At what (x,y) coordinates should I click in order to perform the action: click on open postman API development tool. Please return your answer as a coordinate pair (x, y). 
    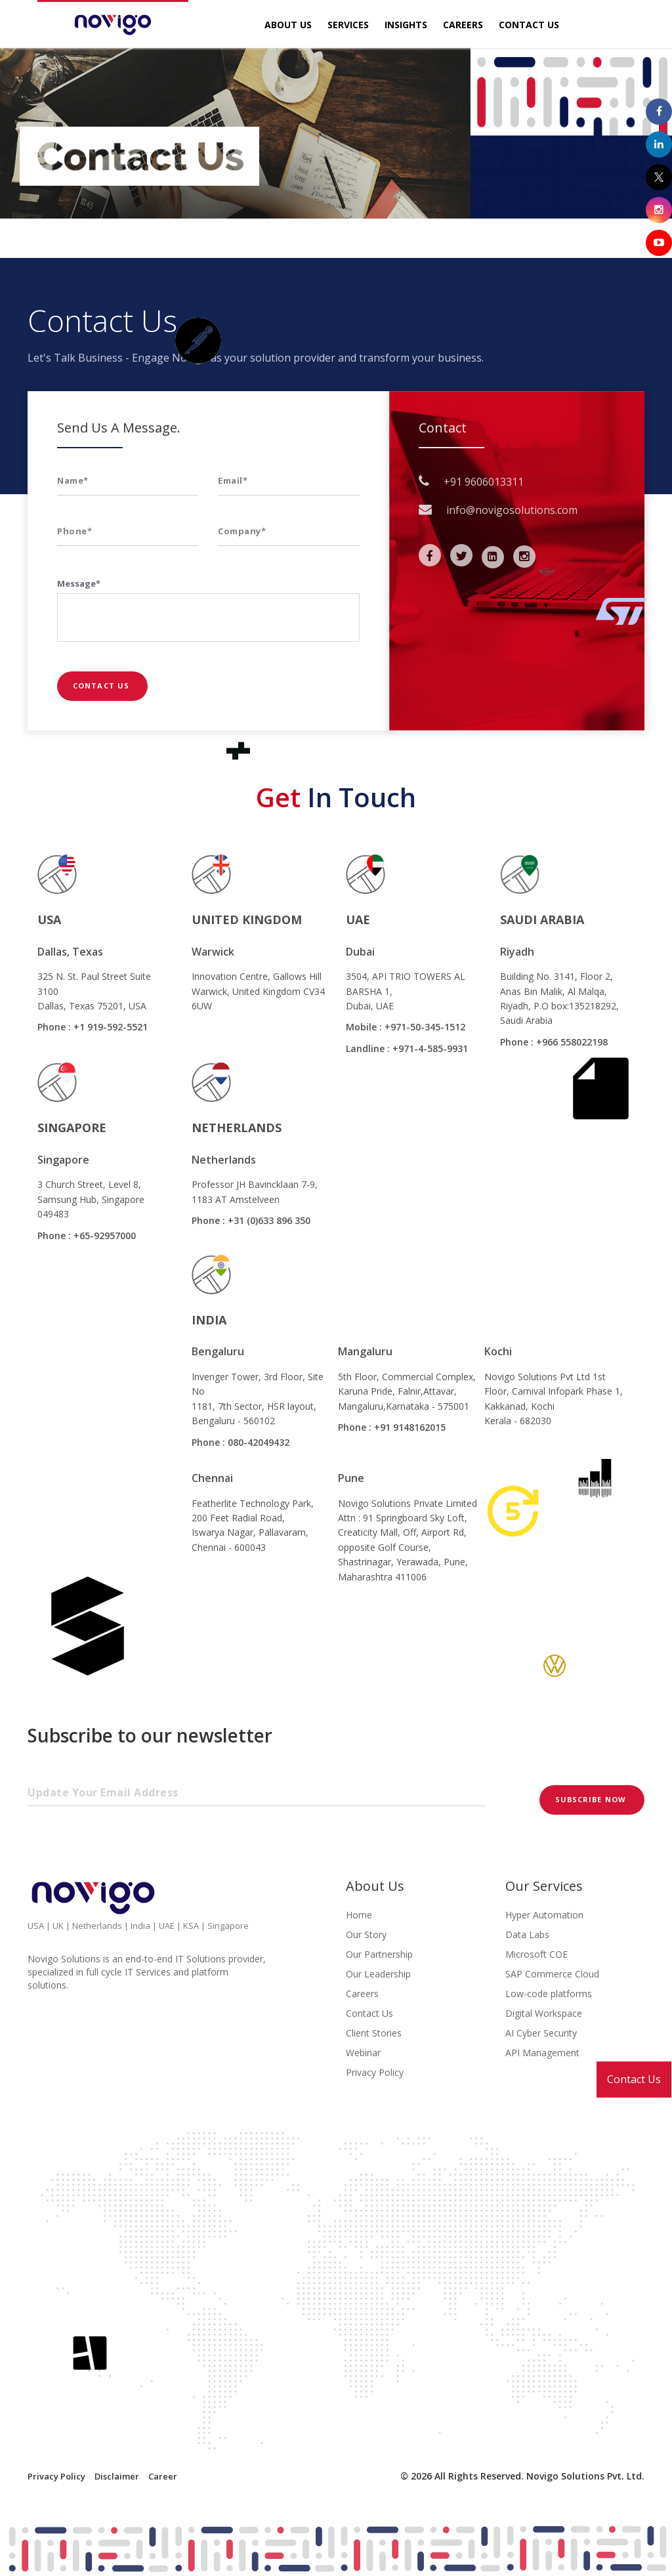
    Looking at the image, I should click on (198, 341).